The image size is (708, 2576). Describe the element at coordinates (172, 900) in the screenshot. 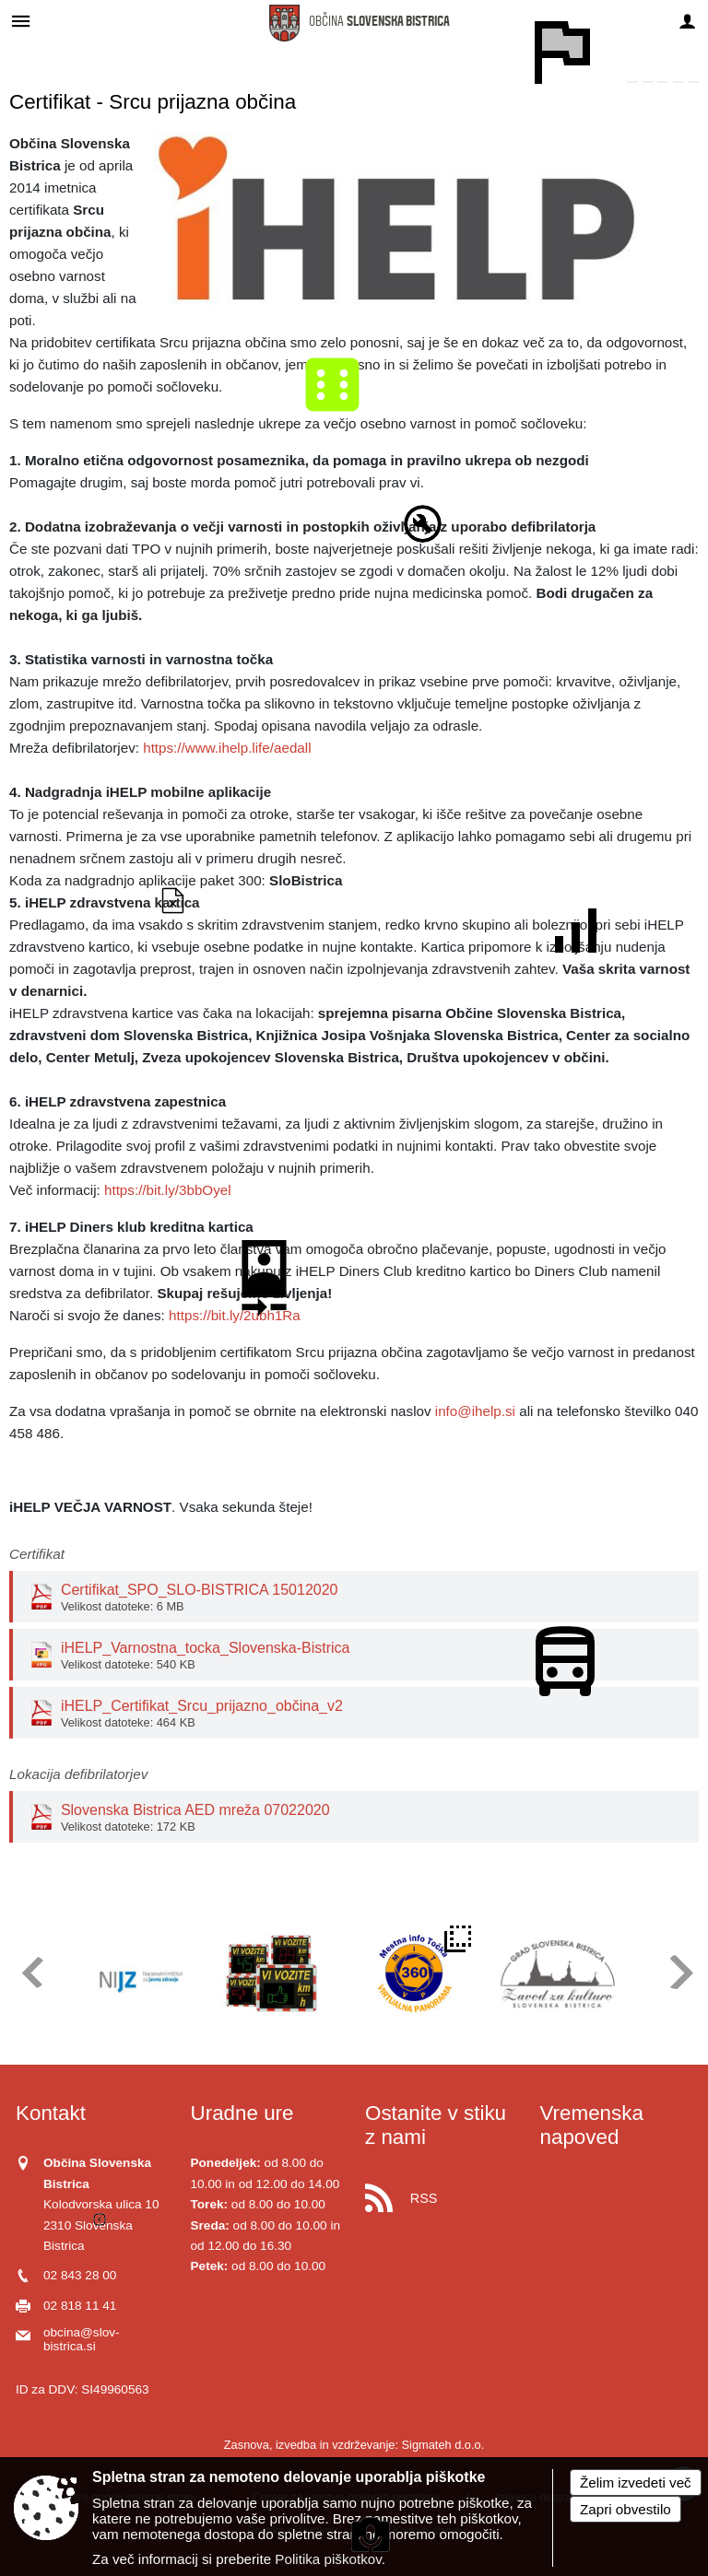

I see `delete or remove a file` at that location.